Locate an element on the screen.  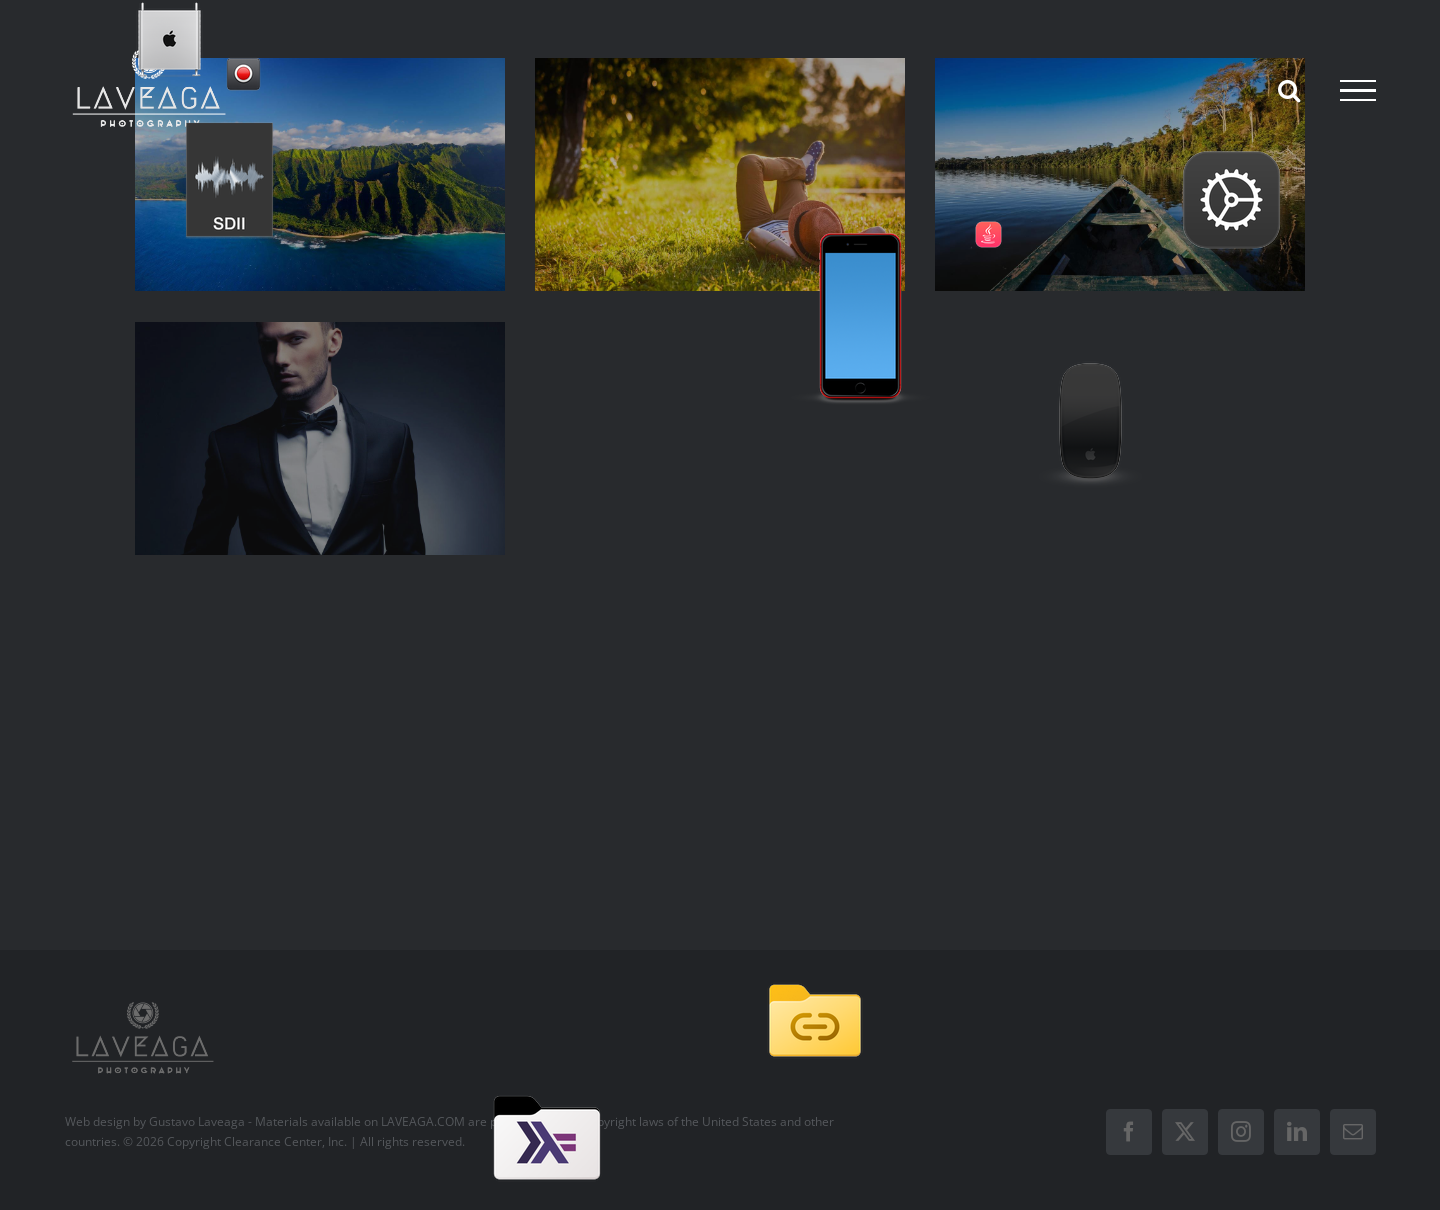
apple magic mouse bluetooth device is located at coordinates (1090, 425).